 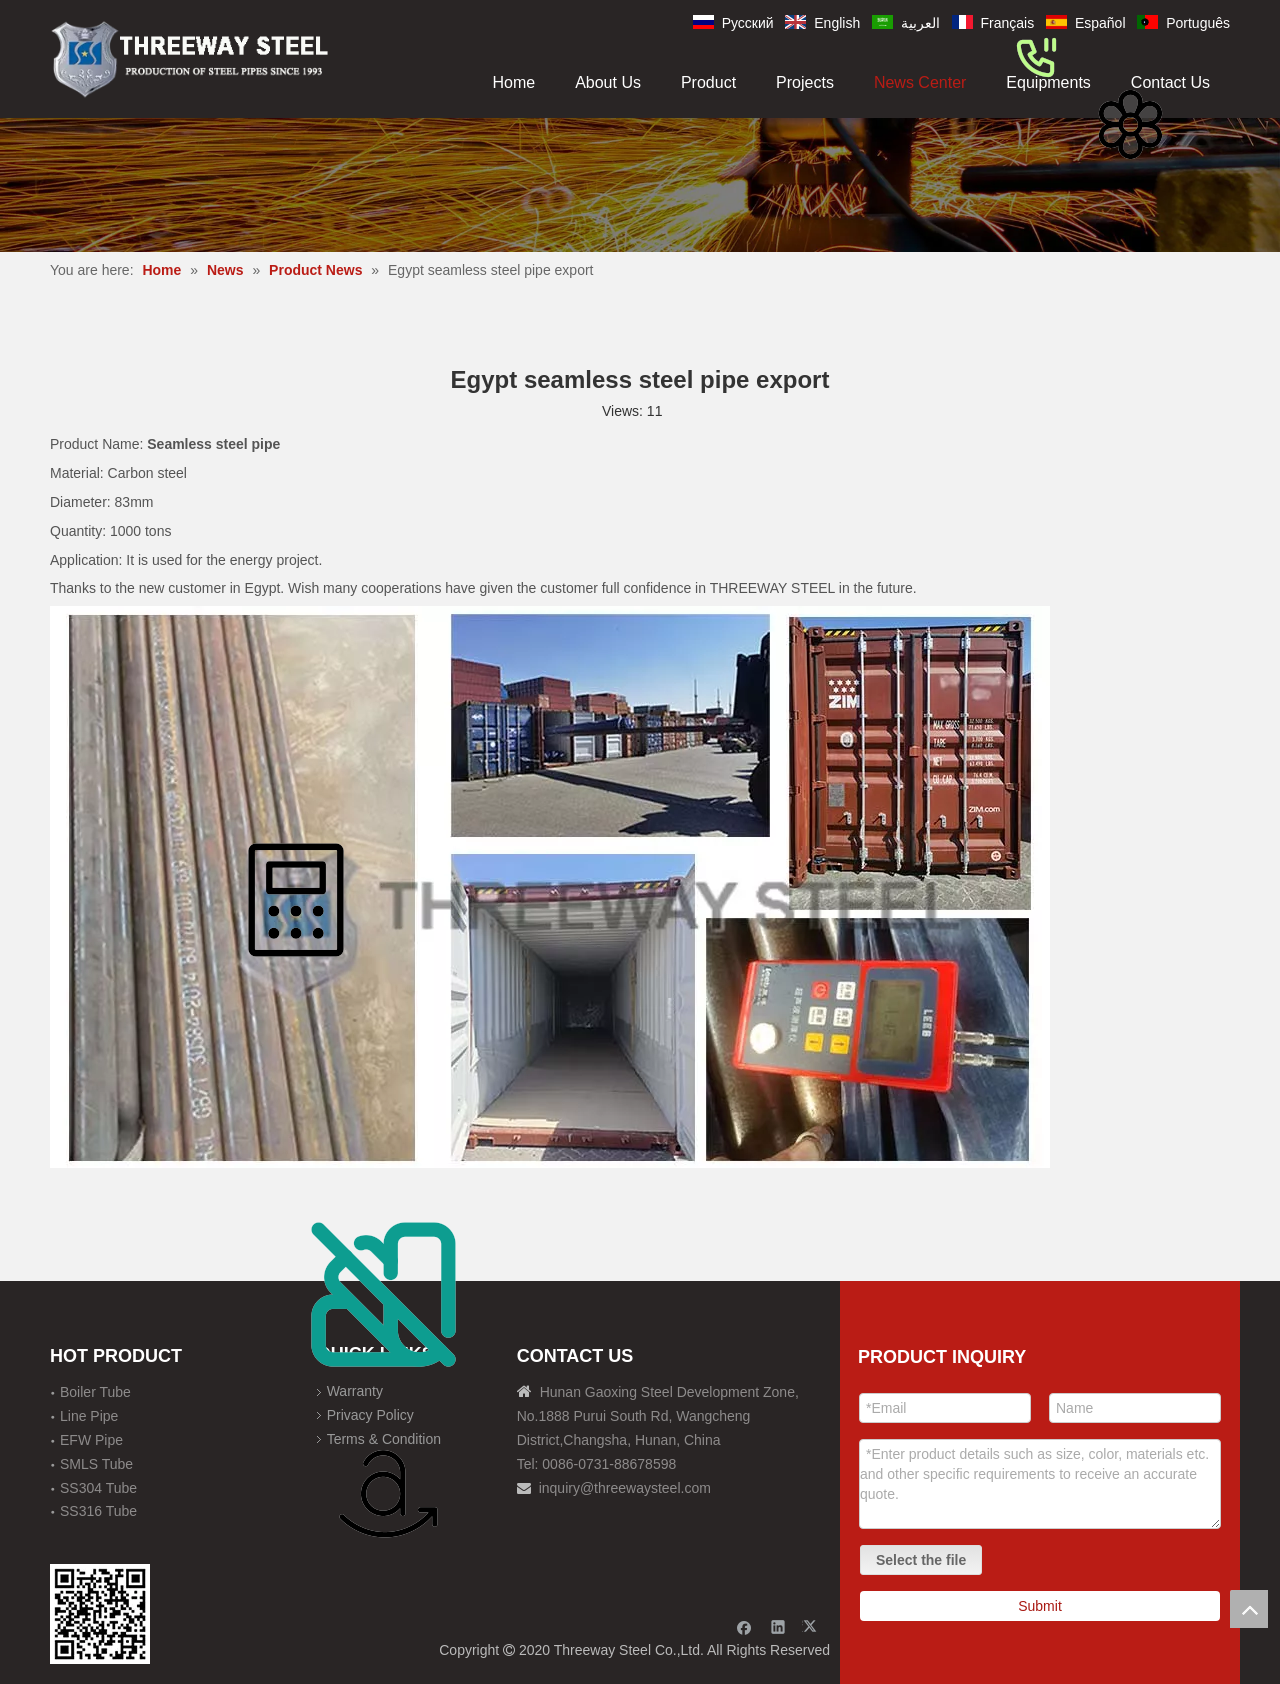 I want to click on disable color picker or swatch tool, so click(x=383, y=1294).